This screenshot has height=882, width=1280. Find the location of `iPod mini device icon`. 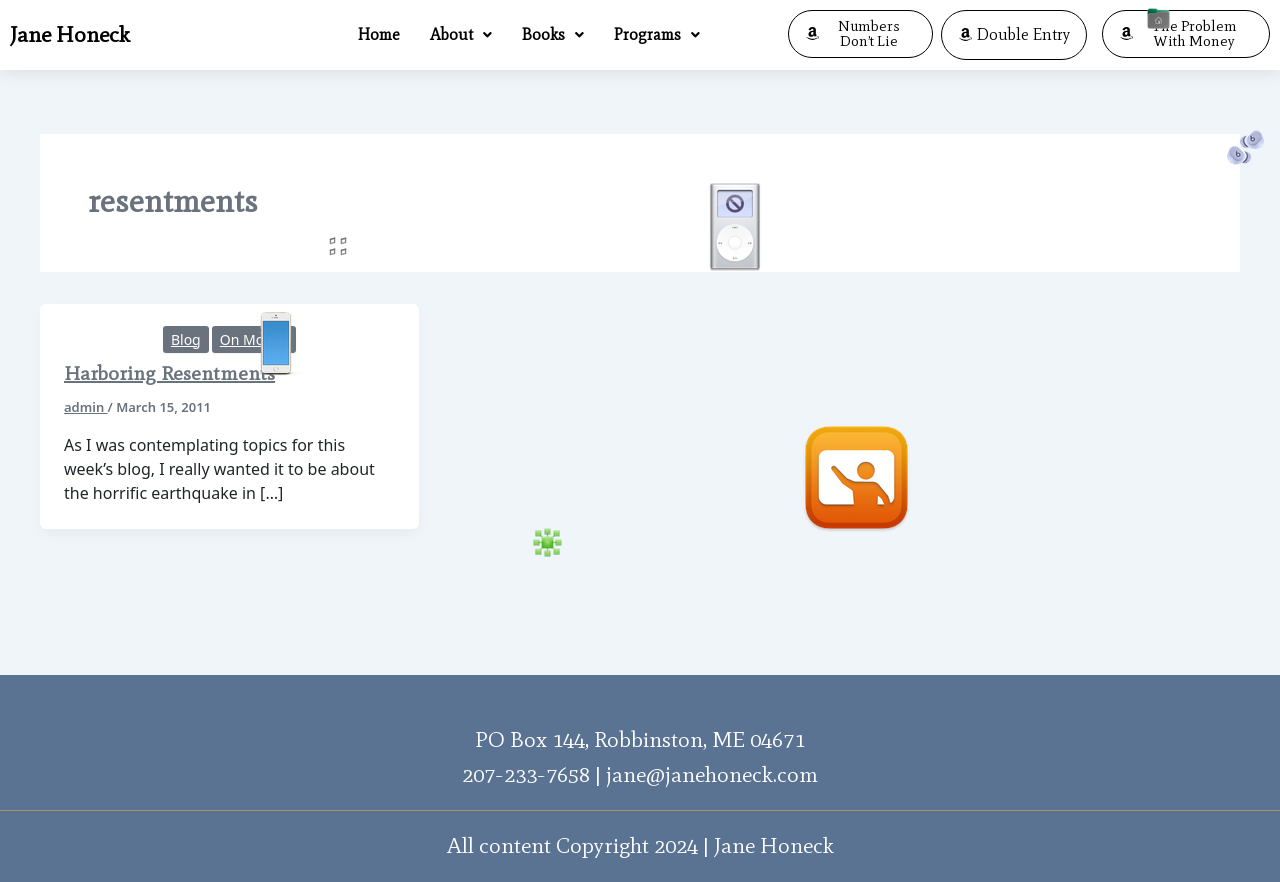

iPod mini device icon is located at coordinates (735, 227).